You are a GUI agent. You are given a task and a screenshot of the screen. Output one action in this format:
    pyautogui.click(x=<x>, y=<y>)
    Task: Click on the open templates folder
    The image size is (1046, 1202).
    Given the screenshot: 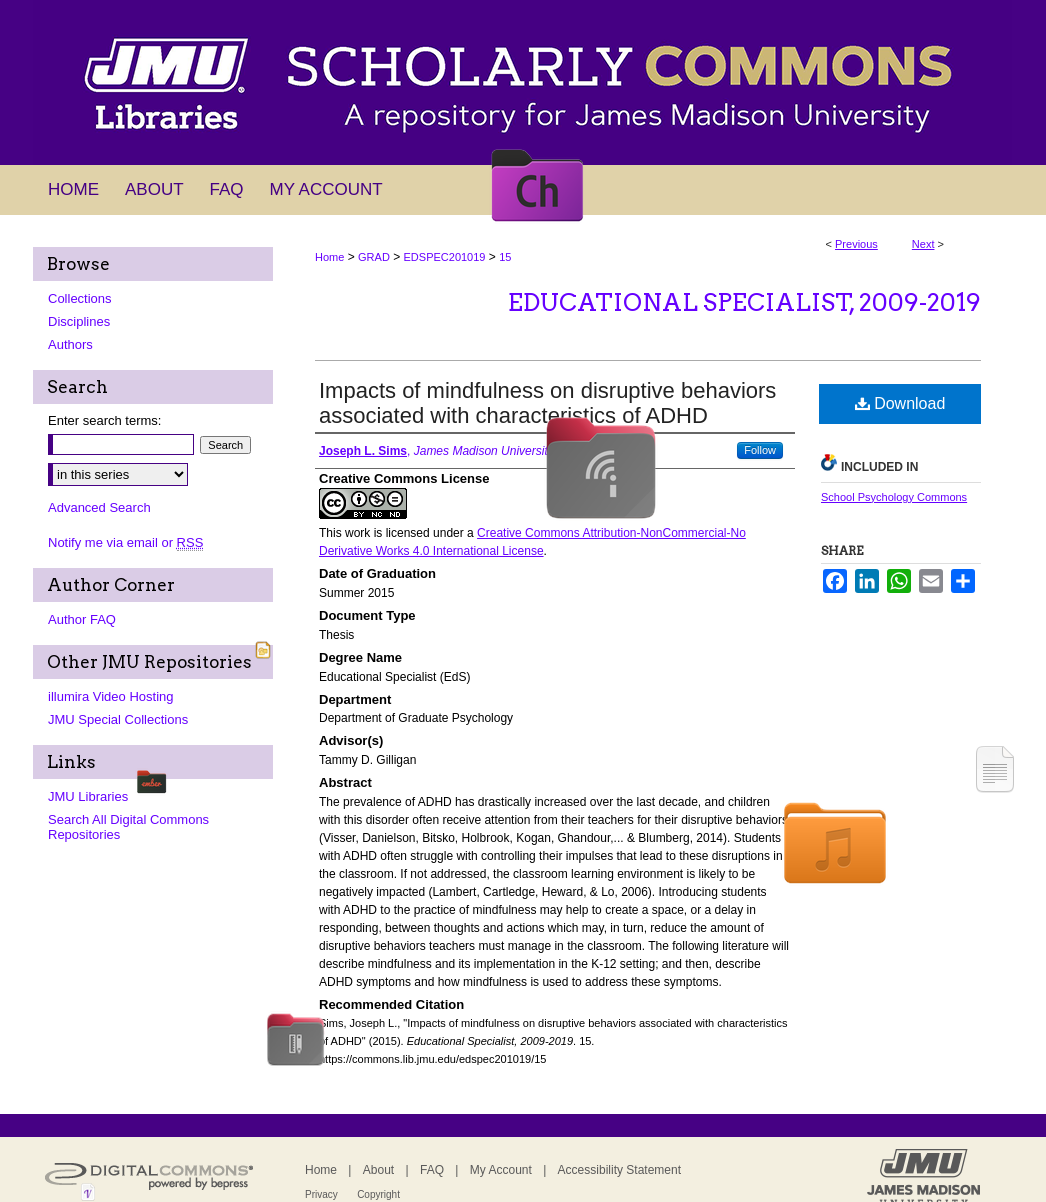 What is the action you would take?
    pyautogui.click(x=295, y=1039)
    